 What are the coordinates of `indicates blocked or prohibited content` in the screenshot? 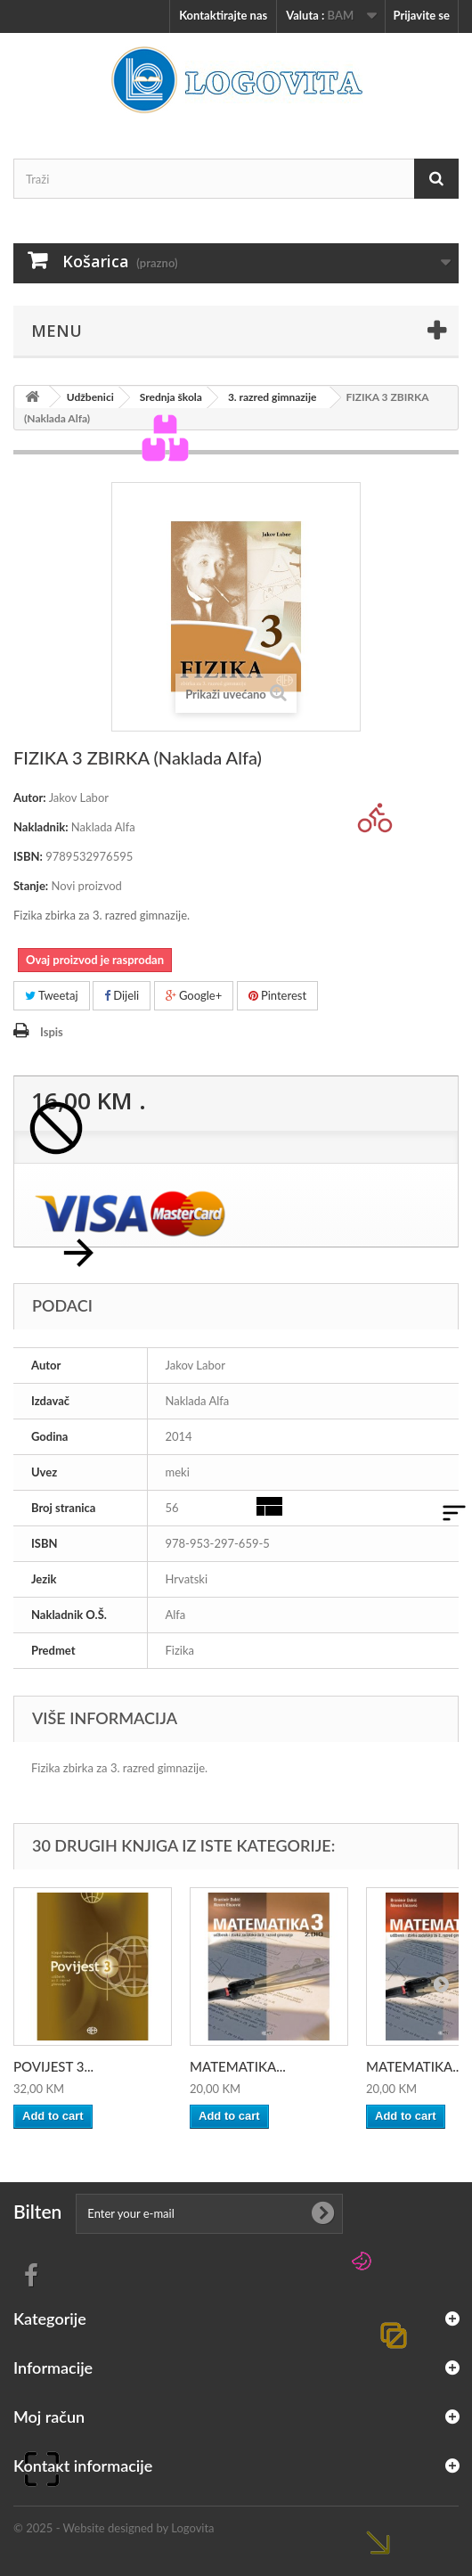 It's located at (56, 1128).